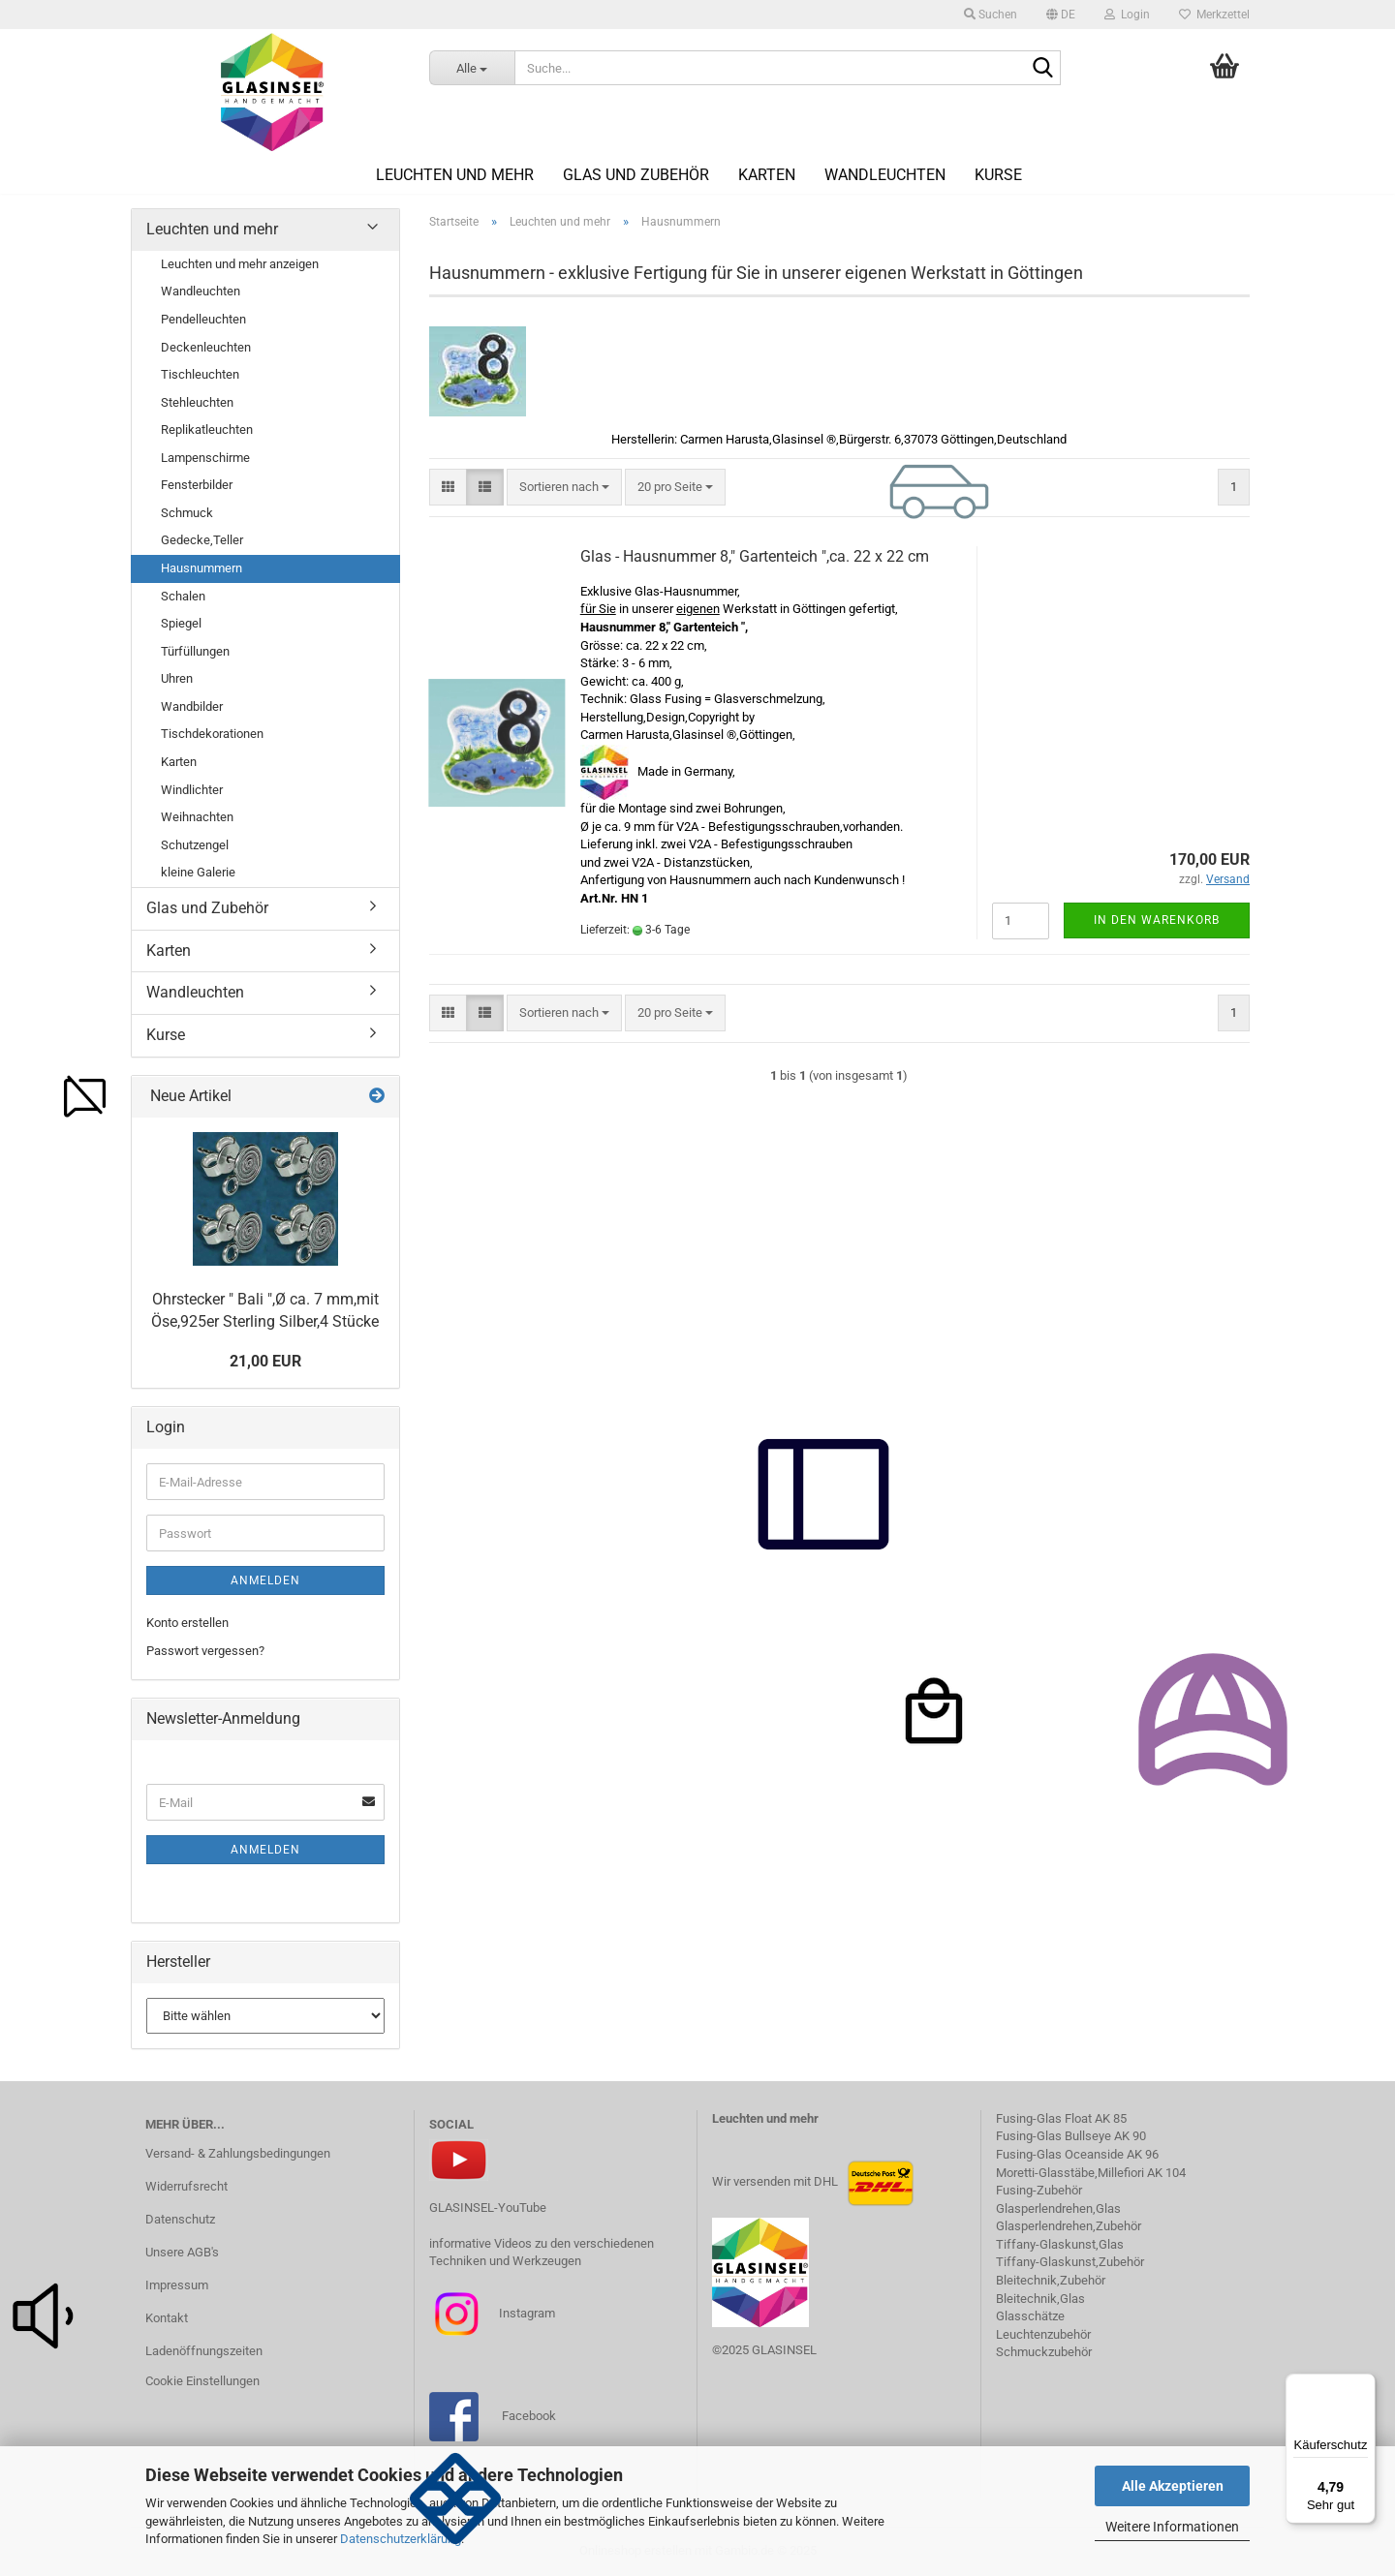 The image size is (1395, 2576). What do you see at coordinates (455, 2499) in the screenshot?
I see `pay with Pix instant payment system` at bounding box center [455, 2499].